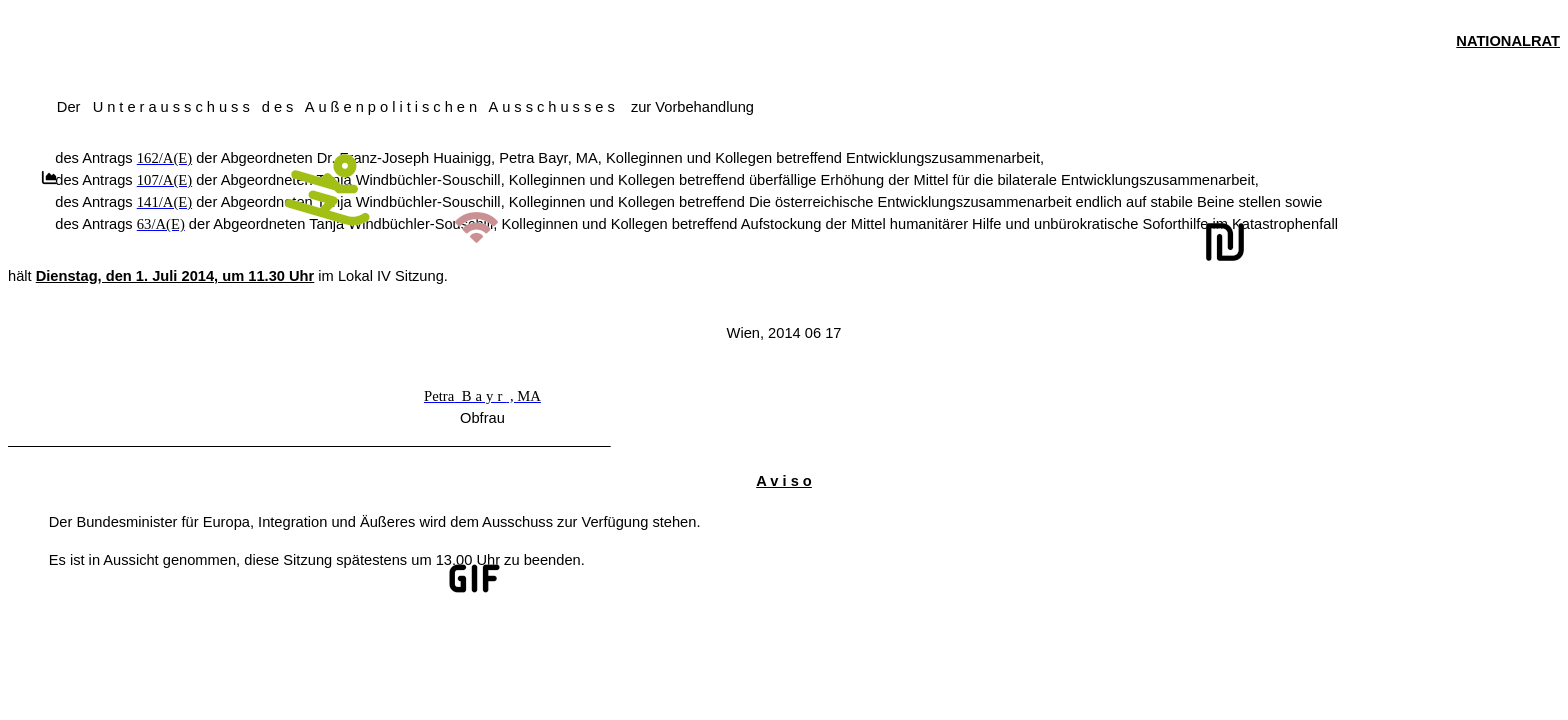 The width and height of the screenshot is (1568, 720). I want to click on indicates active wifi connection, so click(476, 227).